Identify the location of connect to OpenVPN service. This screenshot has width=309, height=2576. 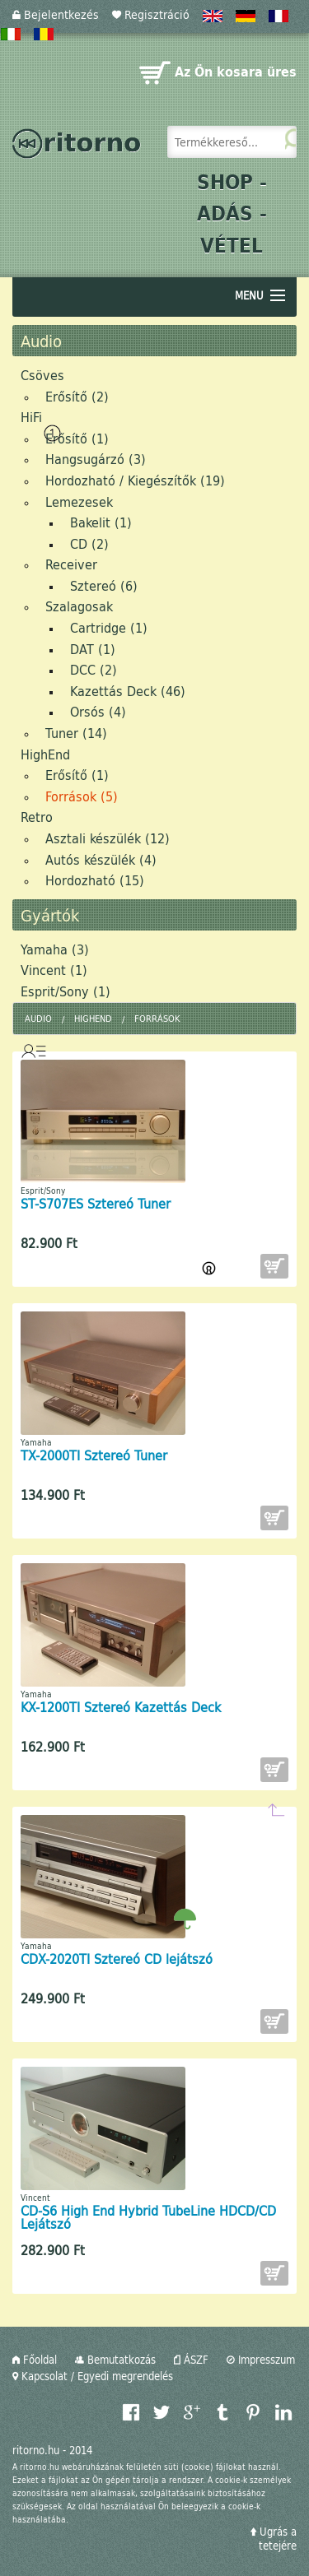
(208, 1268).